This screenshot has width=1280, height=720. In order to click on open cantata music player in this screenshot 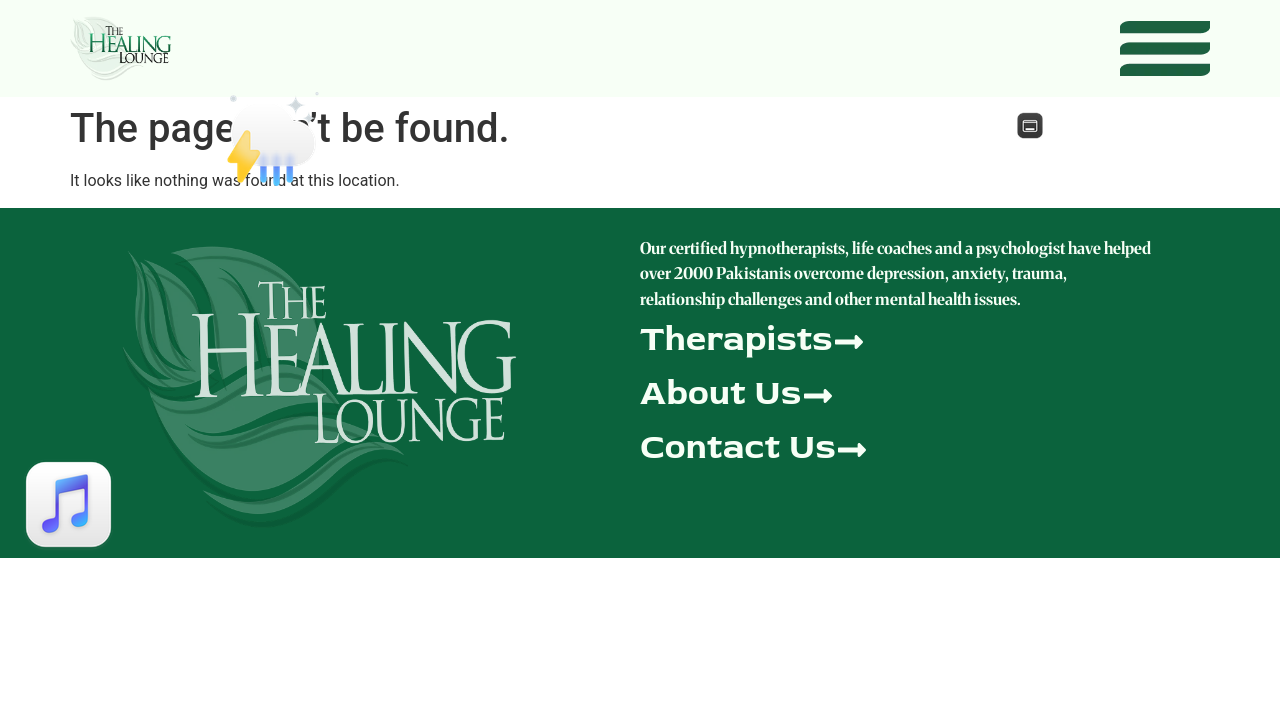, I will do `click(68, 504)`.